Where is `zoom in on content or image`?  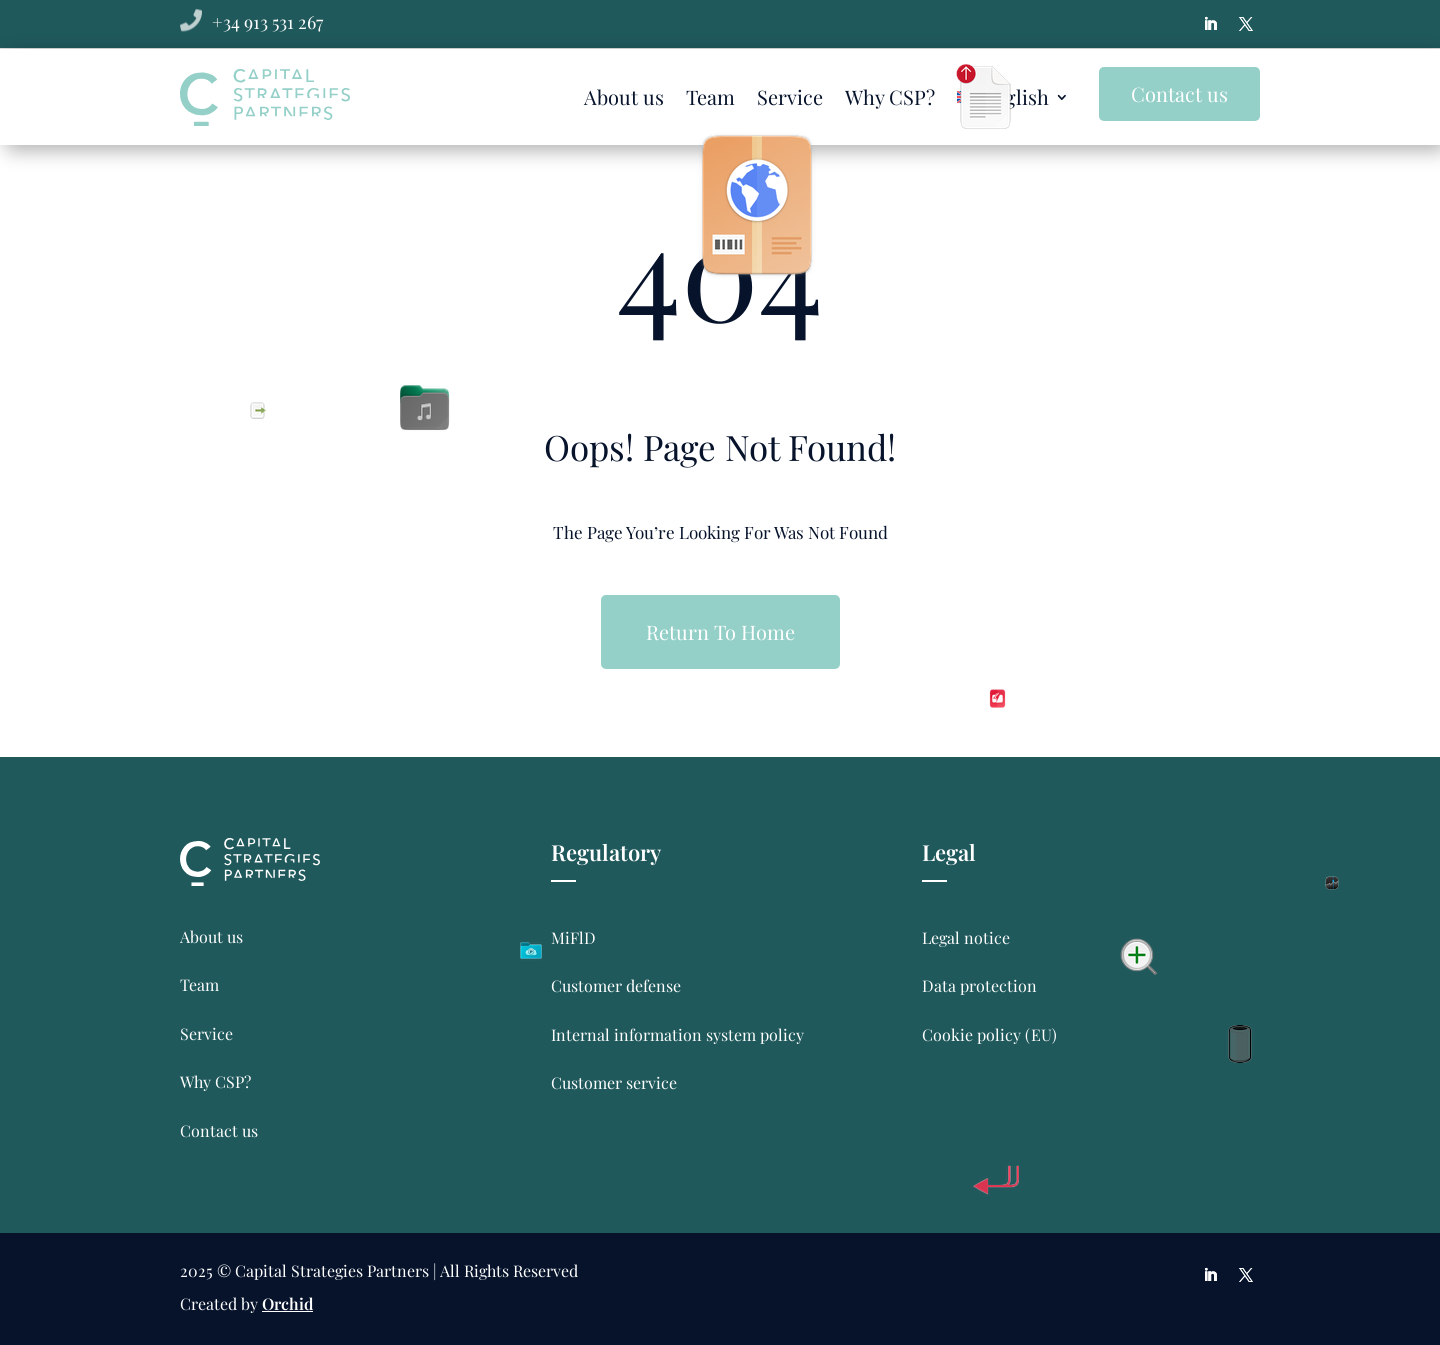
zoom in on content or image is located at coordinates (1139, 957).